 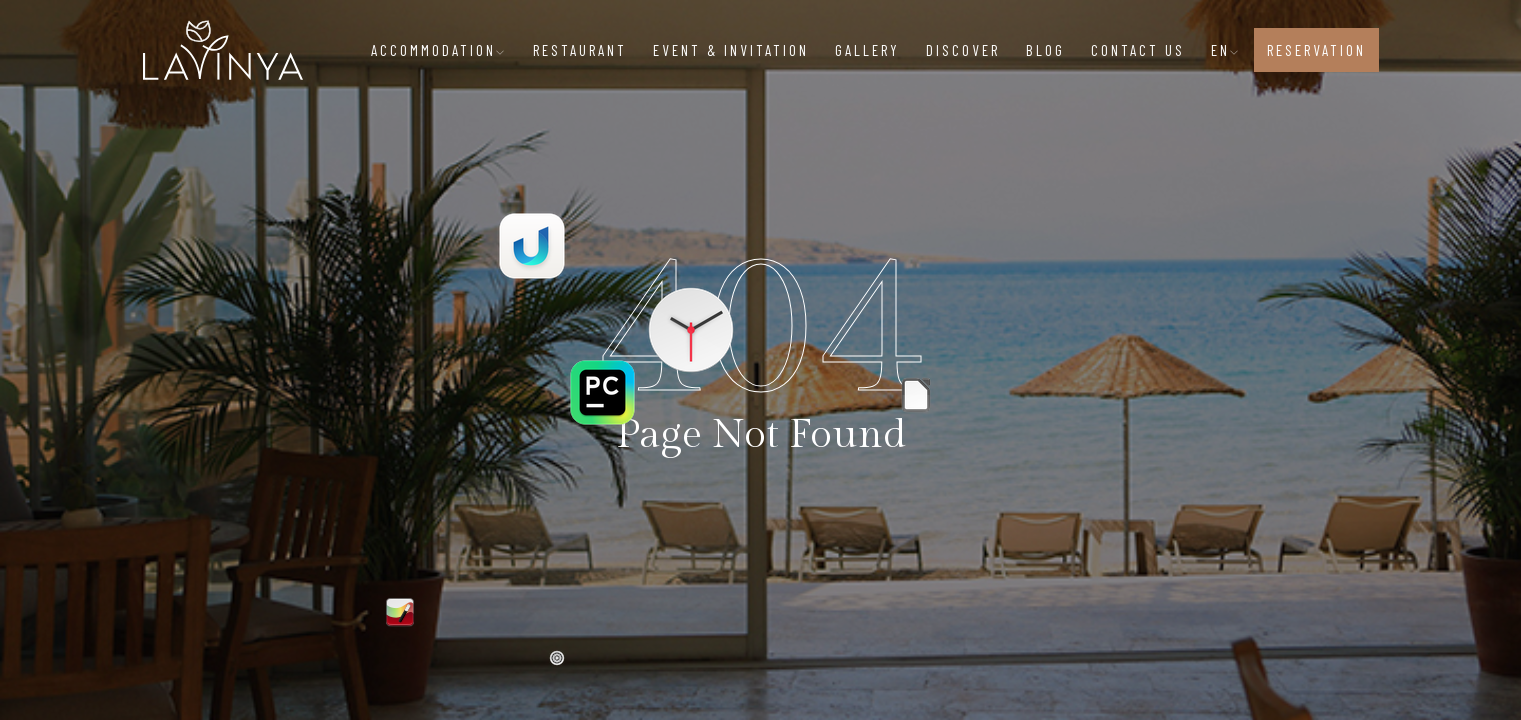 I want to click on open libreoffice suite, so click(x=916, y=395).